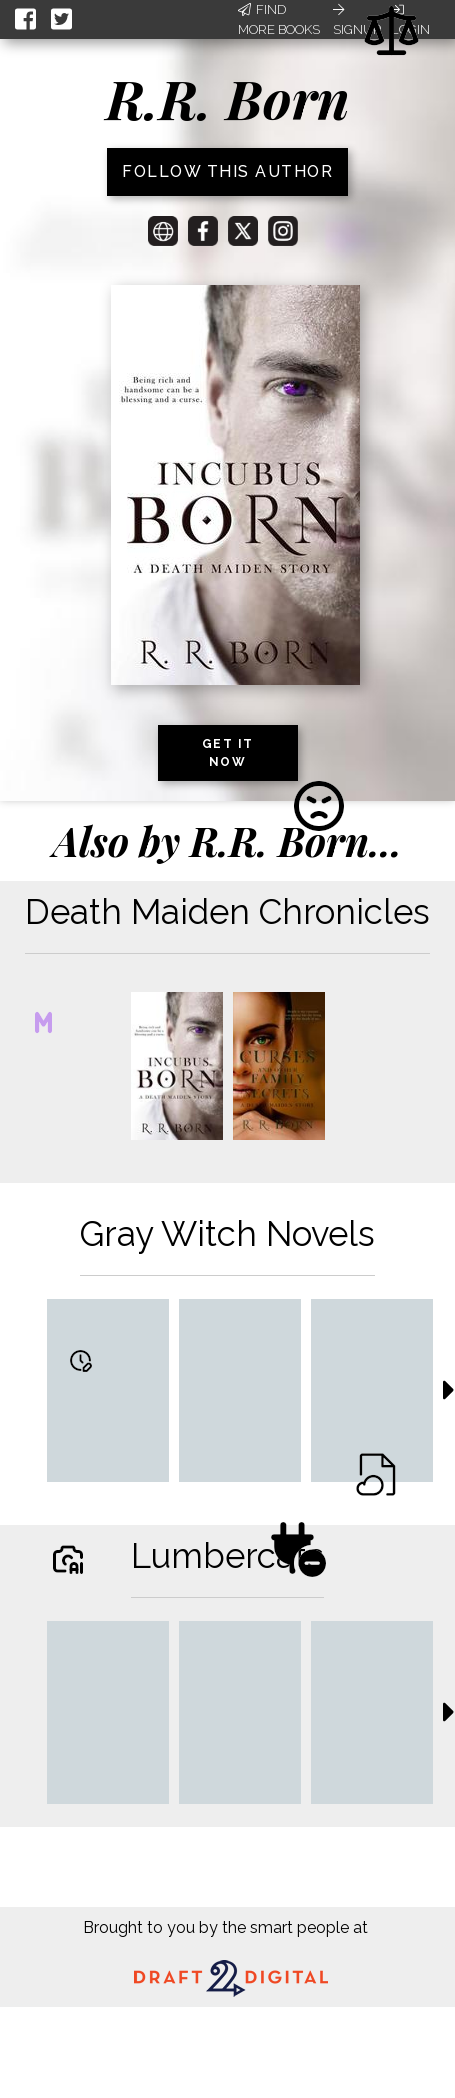  What do you see at coordinates (377, 1474) in the screenshot?
I see `access cloud-stored files` at bounding box center [377, 1474].